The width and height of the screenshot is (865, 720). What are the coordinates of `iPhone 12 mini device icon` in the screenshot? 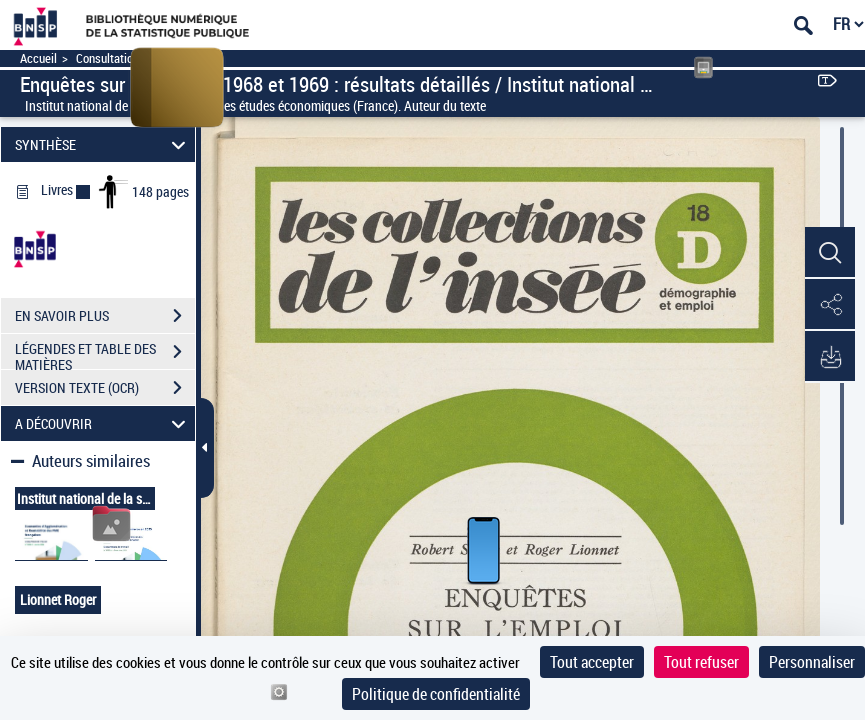 It's located at (483, 551).